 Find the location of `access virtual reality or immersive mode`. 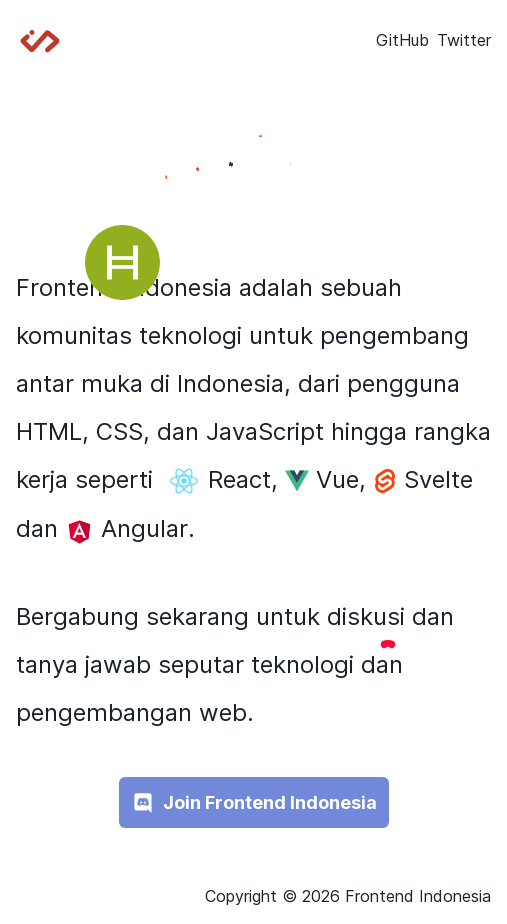

access virtual reality or immersive mode is located at coordinates (388, 644).